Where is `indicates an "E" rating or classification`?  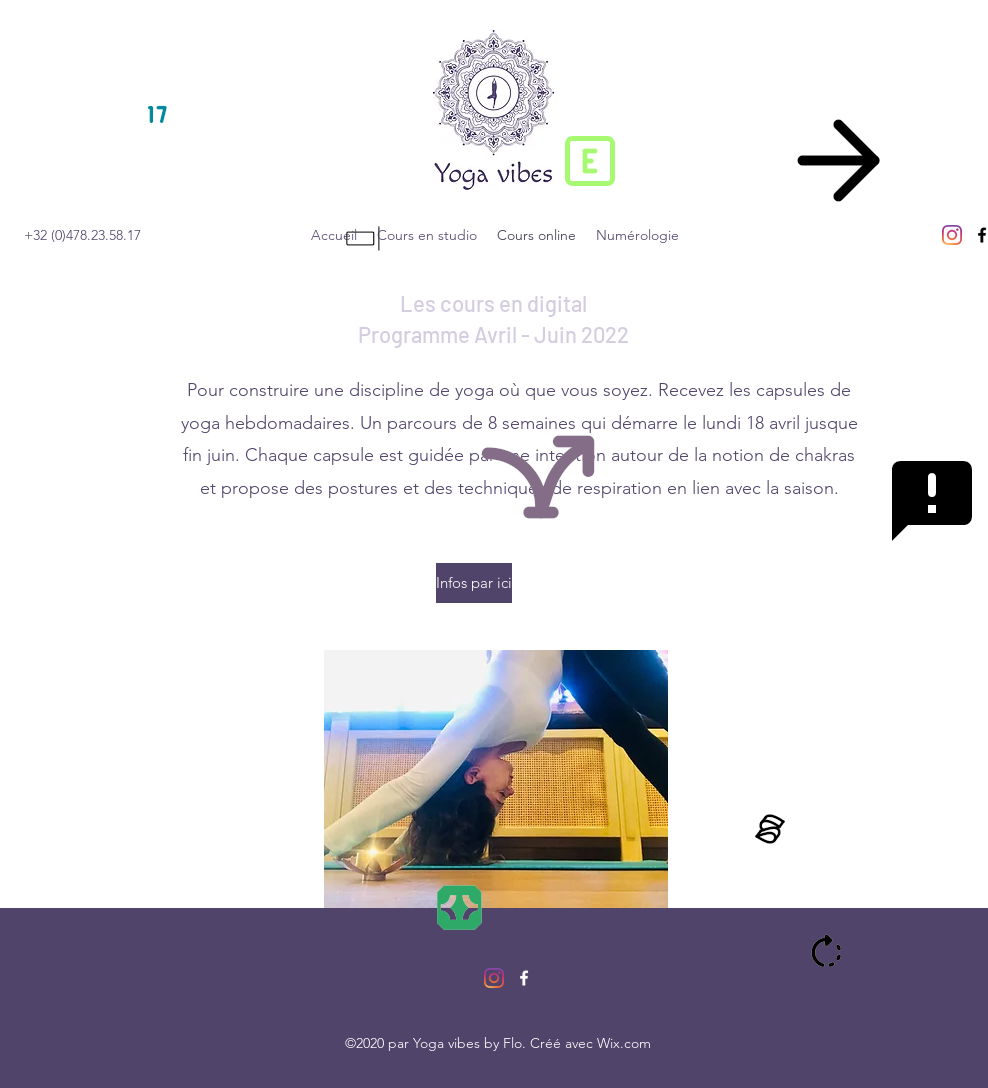 indicates an "E" rating or classification is located at coordinates (590, 161).